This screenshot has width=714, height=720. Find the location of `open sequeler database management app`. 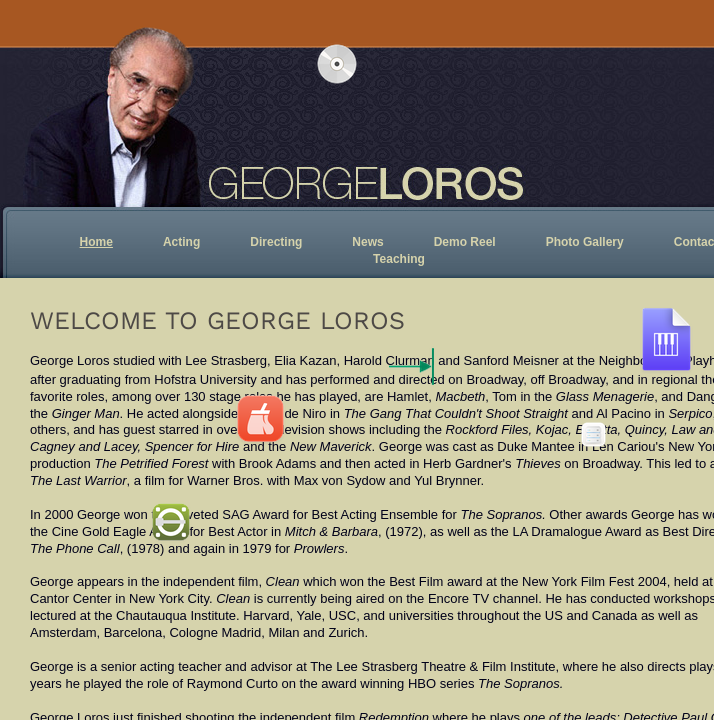

open sequeler database management app is located at coordinates (593, 434).